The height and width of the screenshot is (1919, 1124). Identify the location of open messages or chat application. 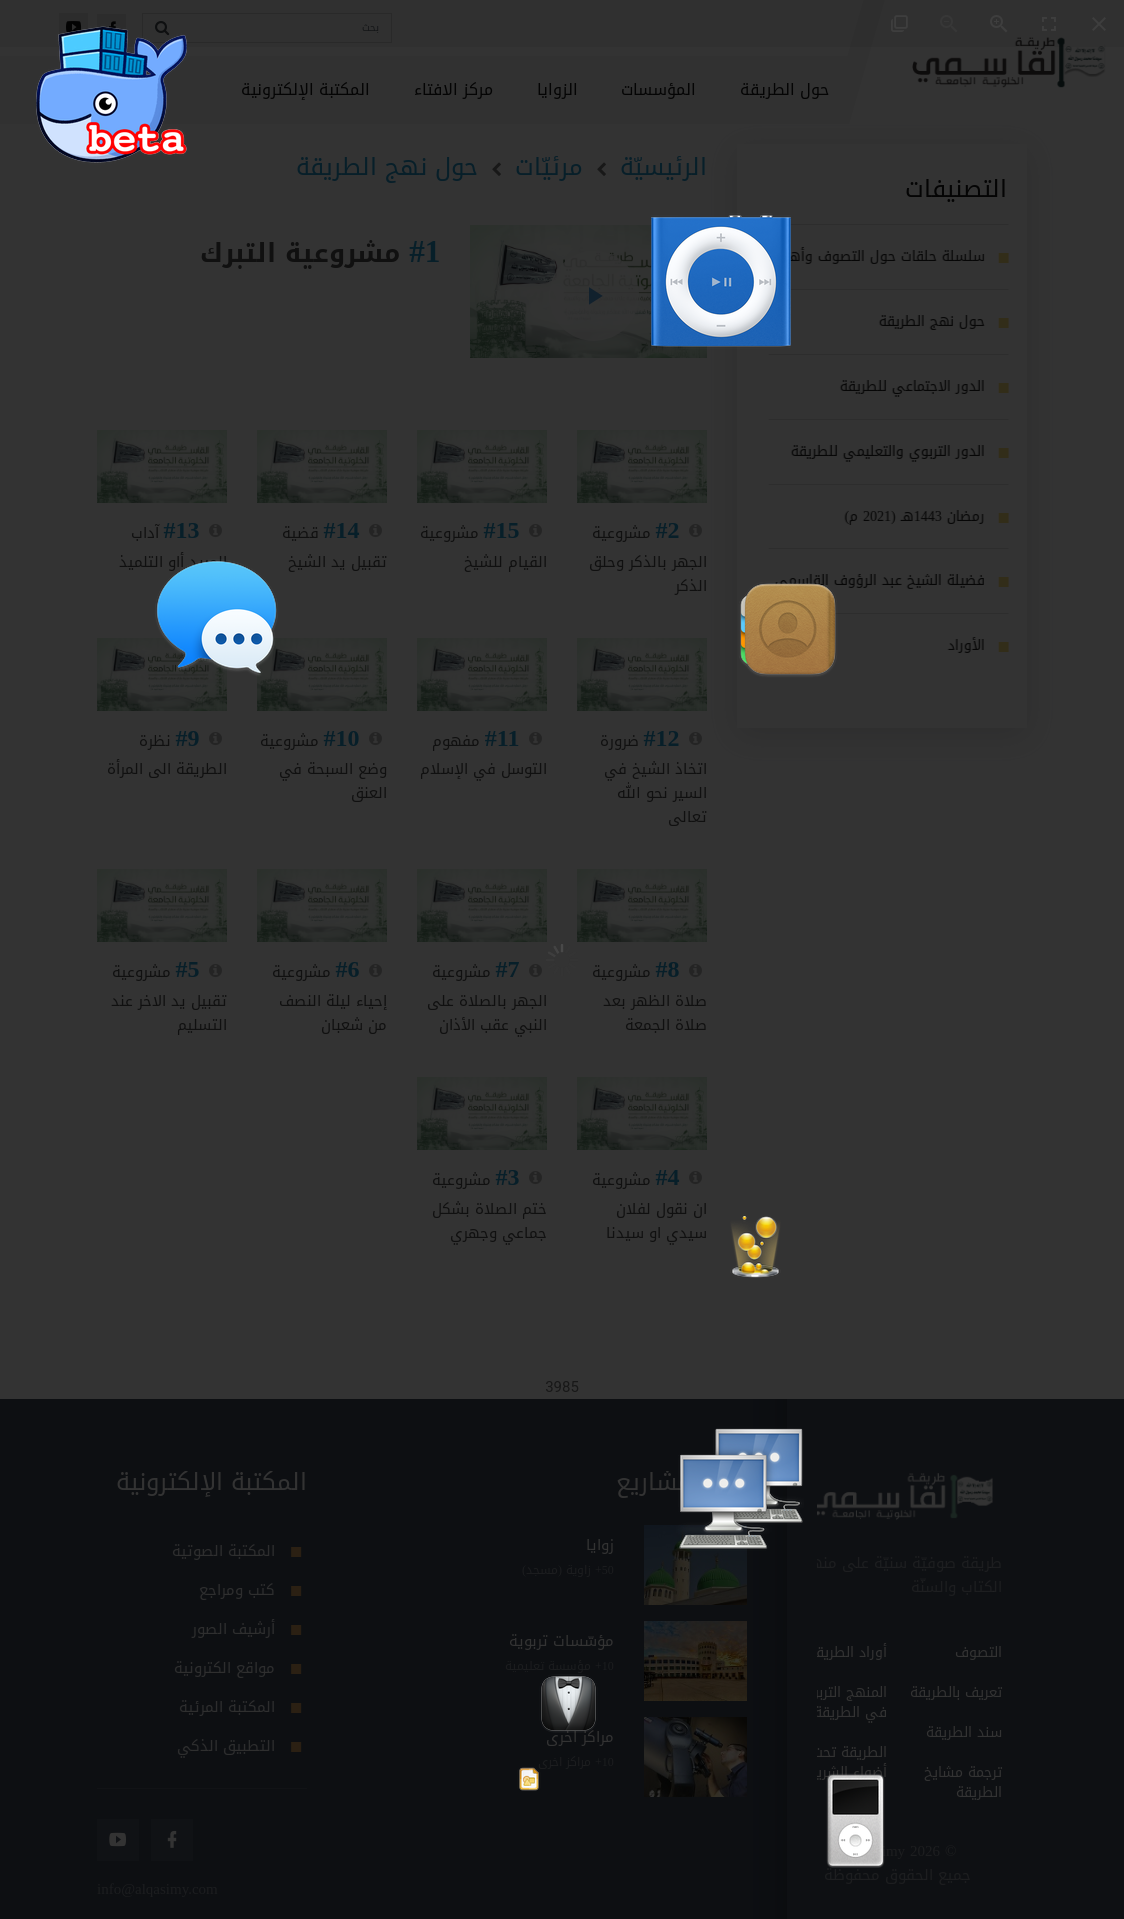
(216, 615).